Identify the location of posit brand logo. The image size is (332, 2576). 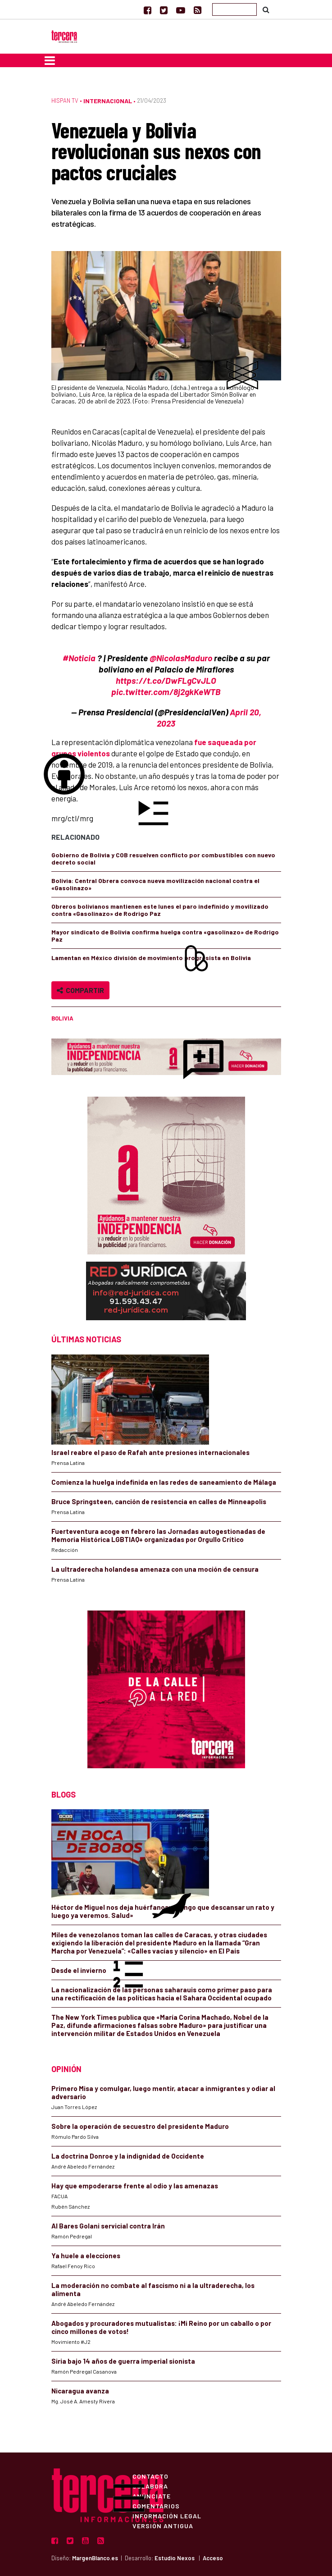
(242, 375).